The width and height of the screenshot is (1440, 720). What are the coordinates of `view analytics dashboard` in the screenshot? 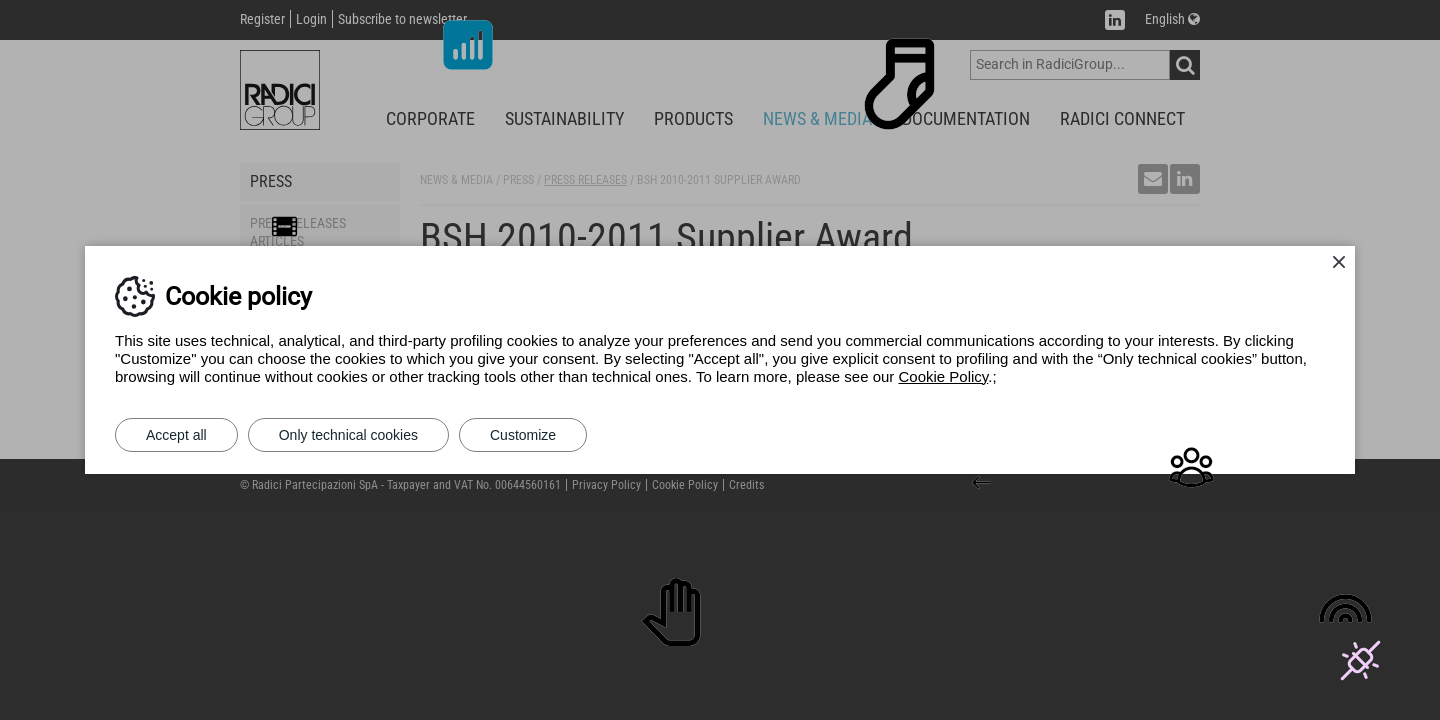 It's located at (468, 45).